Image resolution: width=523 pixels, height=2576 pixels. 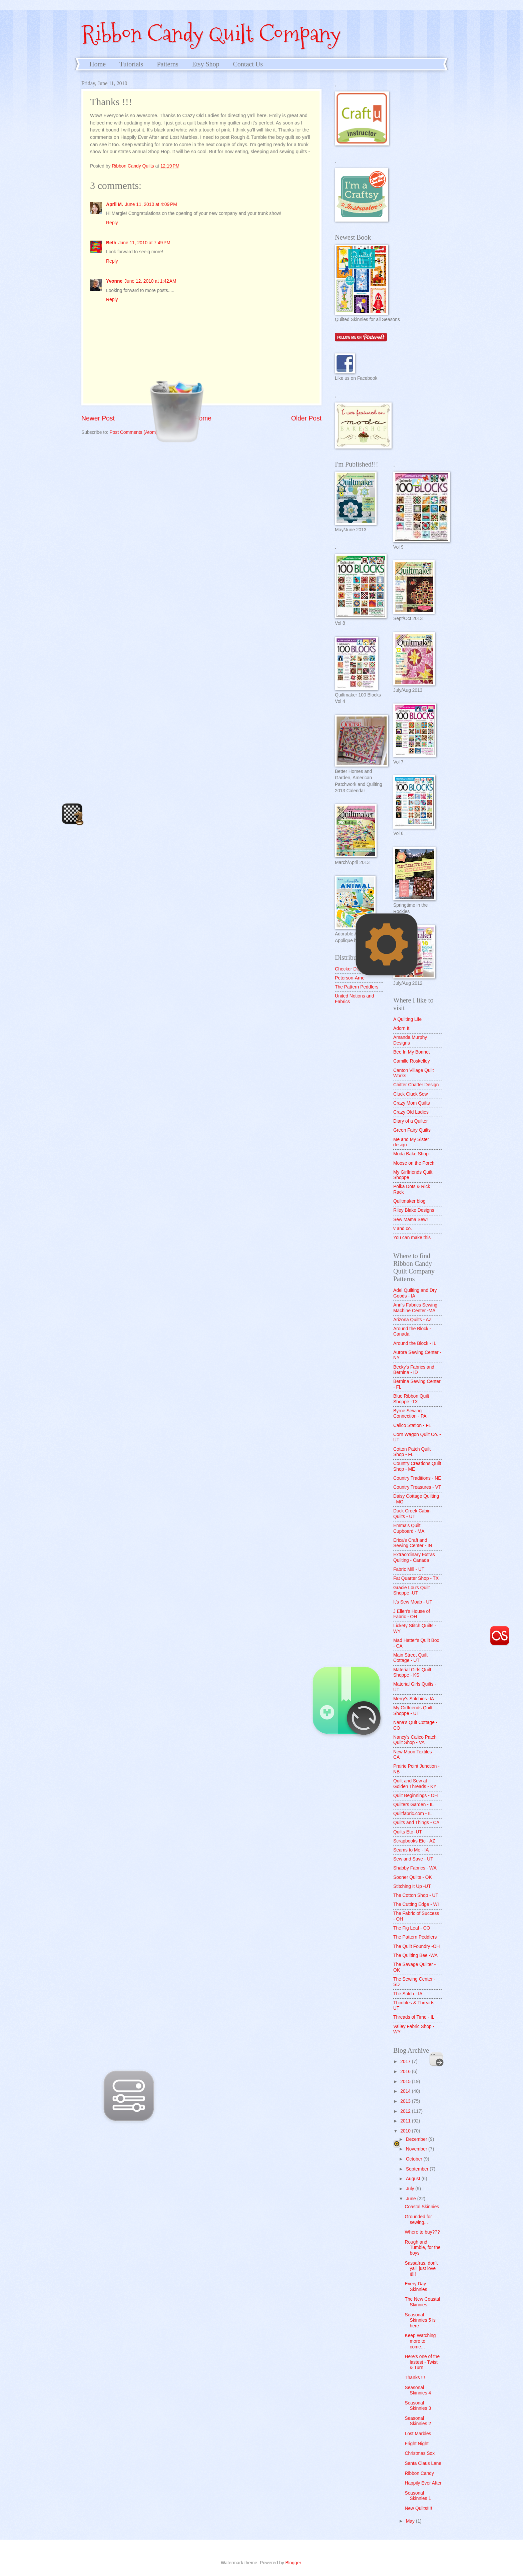 I want to click on open interface design application, so click(x=129, y=2096).